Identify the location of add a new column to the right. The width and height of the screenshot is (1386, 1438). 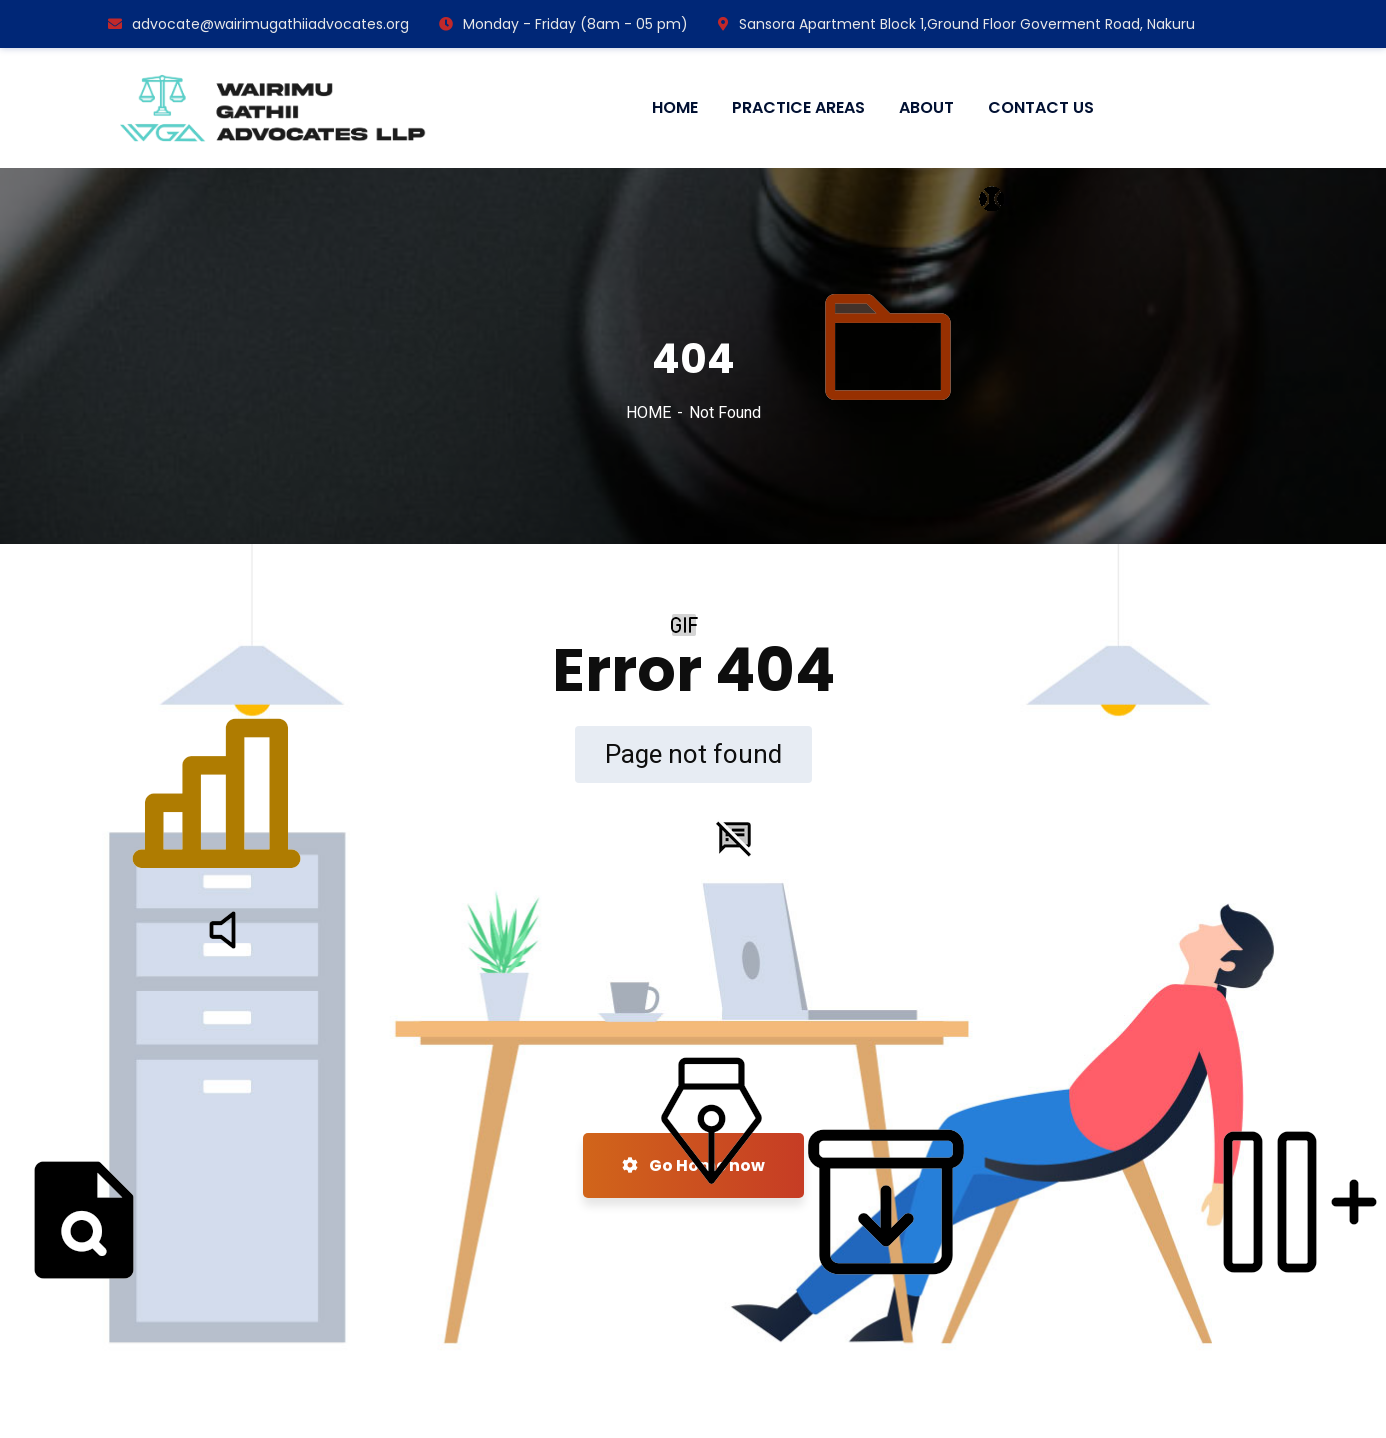
(1288, 1202).